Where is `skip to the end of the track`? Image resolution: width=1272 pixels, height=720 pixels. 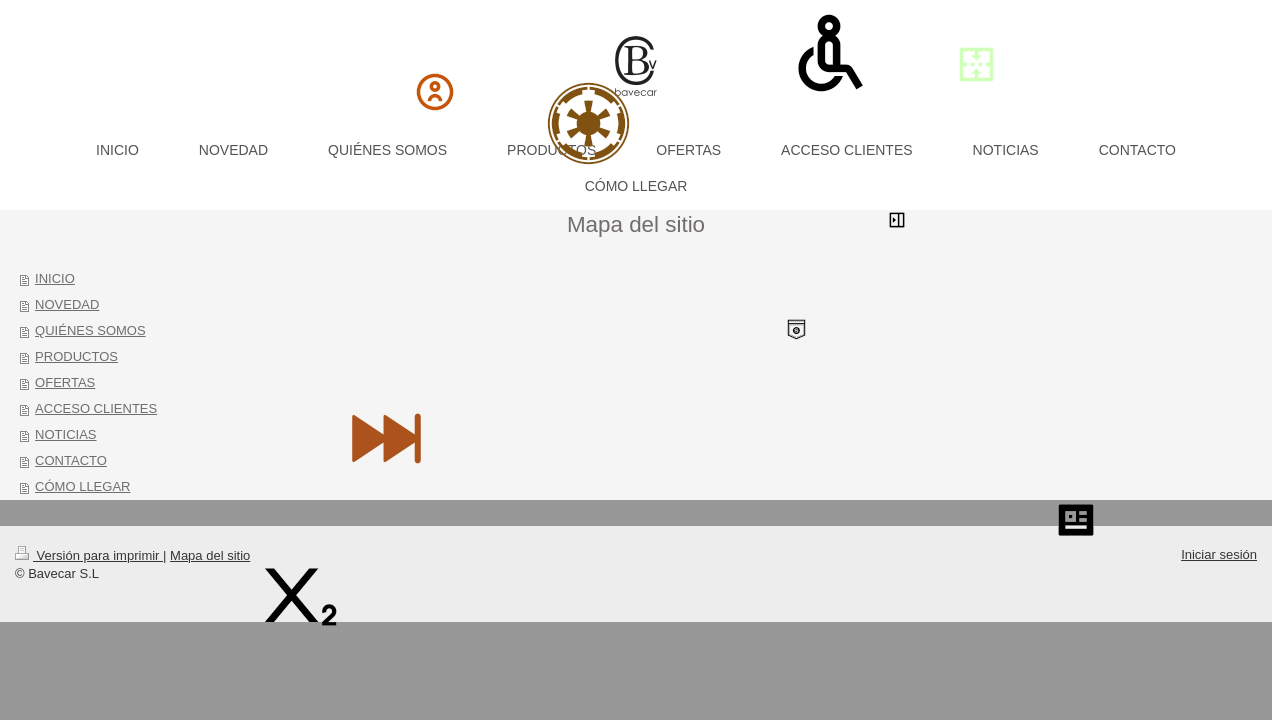 skip to the end of the track is located at coordinates (386, 438).